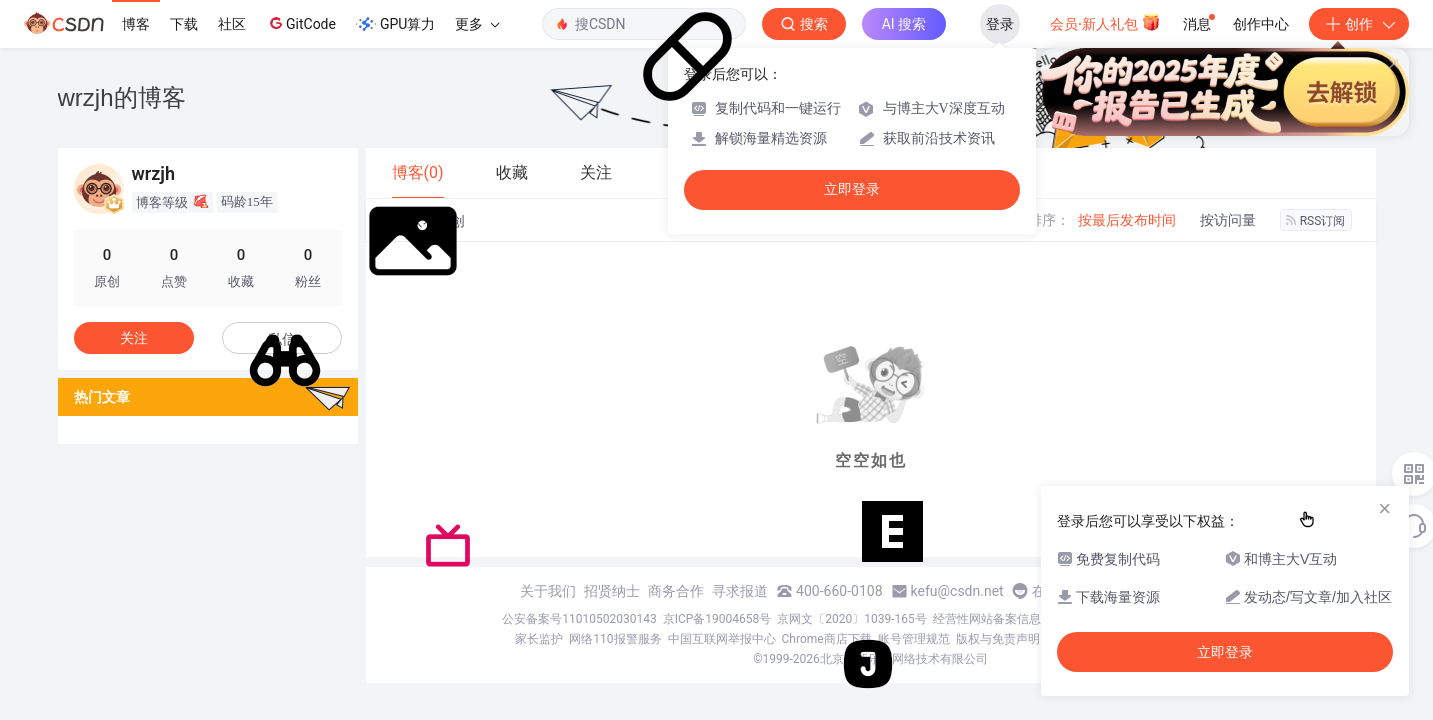 This screenshot has height=720, width=1433. What do you see at coordinates (448, 548) in the screenshot?
I see `access TV or video streaming features` at bounding box center [448, 548].